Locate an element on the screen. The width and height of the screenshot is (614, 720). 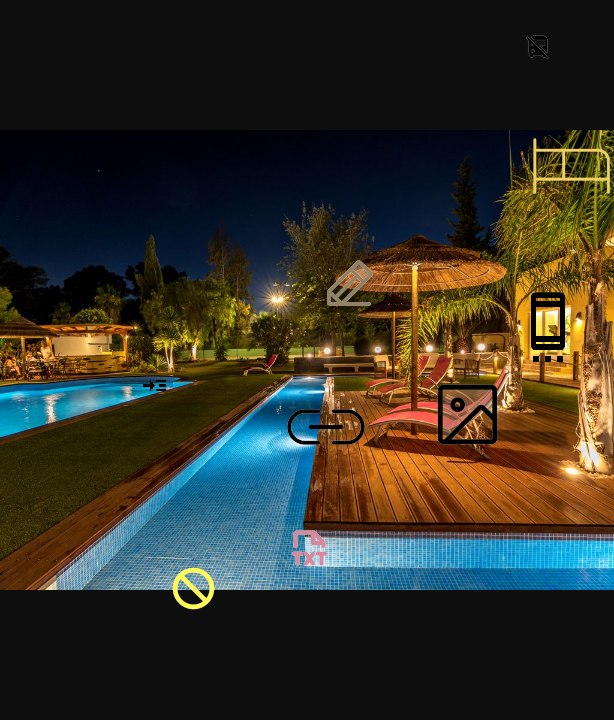
copy link to clipboard is located at coordinates (326, 427).